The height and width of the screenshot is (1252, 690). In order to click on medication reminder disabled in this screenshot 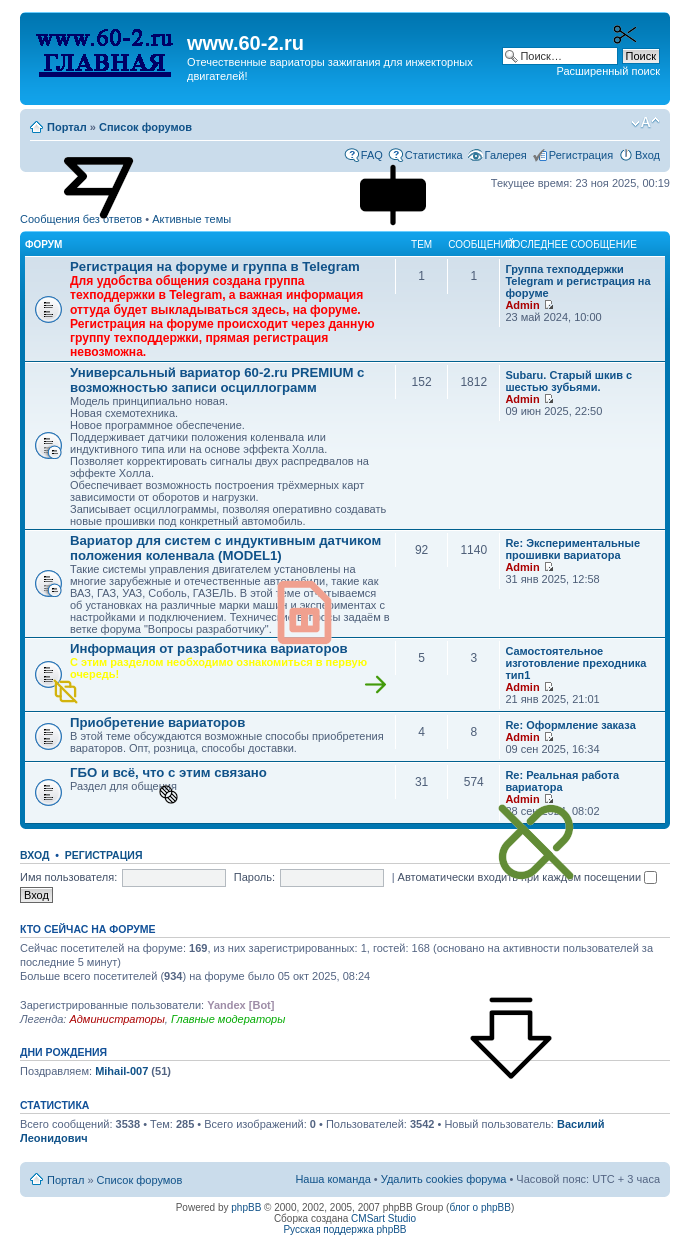, I will do `click(536, 842)`.